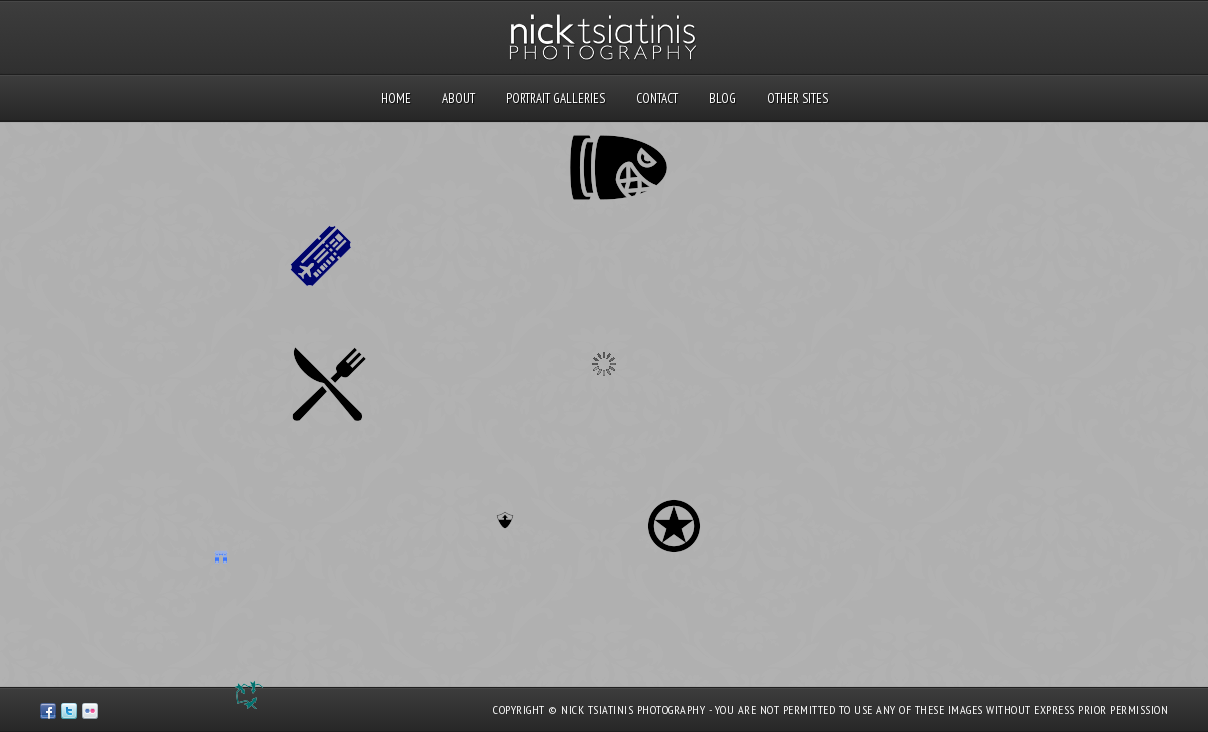 Image resolution: width=1208 pixels, height=732 pixels. Describe the element at coordinates (248, 694) in the screenshot. I see `indicates territory expansion or takeover in strategy games` at that location.